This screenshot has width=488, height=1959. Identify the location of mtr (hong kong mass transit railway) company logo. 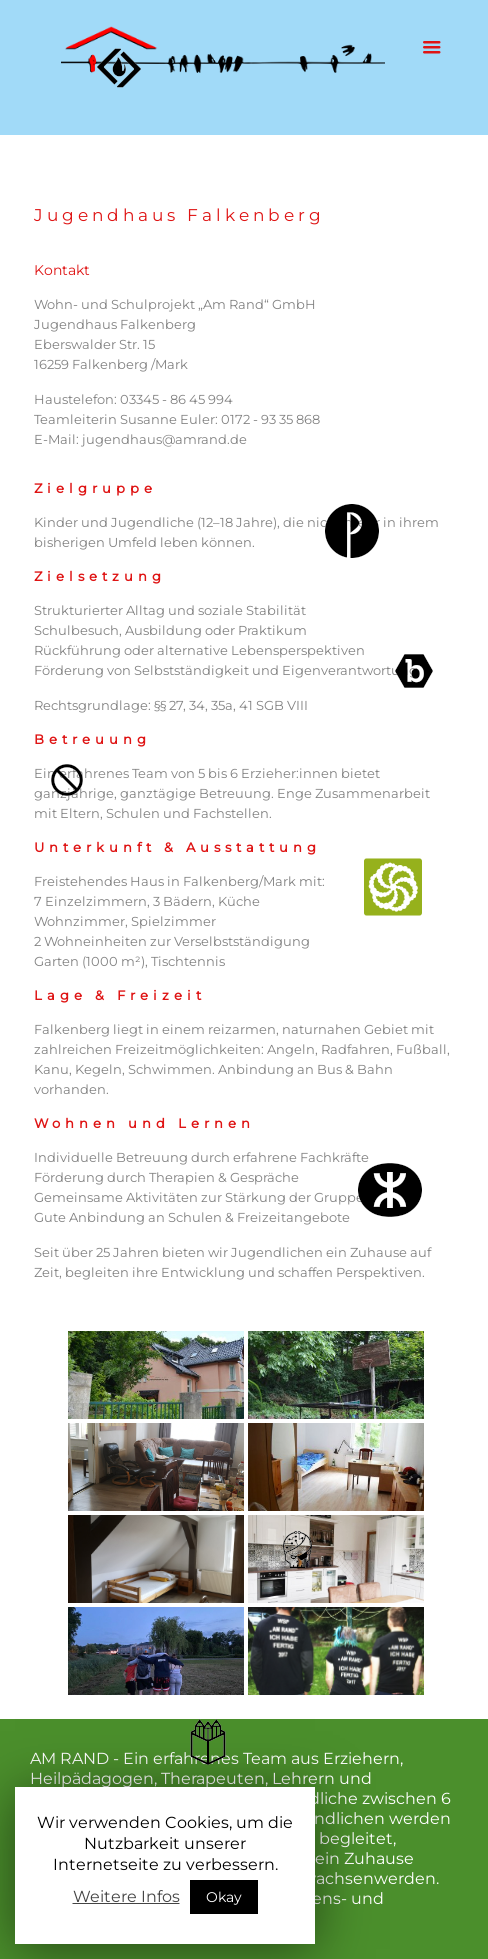
(390, 1190).